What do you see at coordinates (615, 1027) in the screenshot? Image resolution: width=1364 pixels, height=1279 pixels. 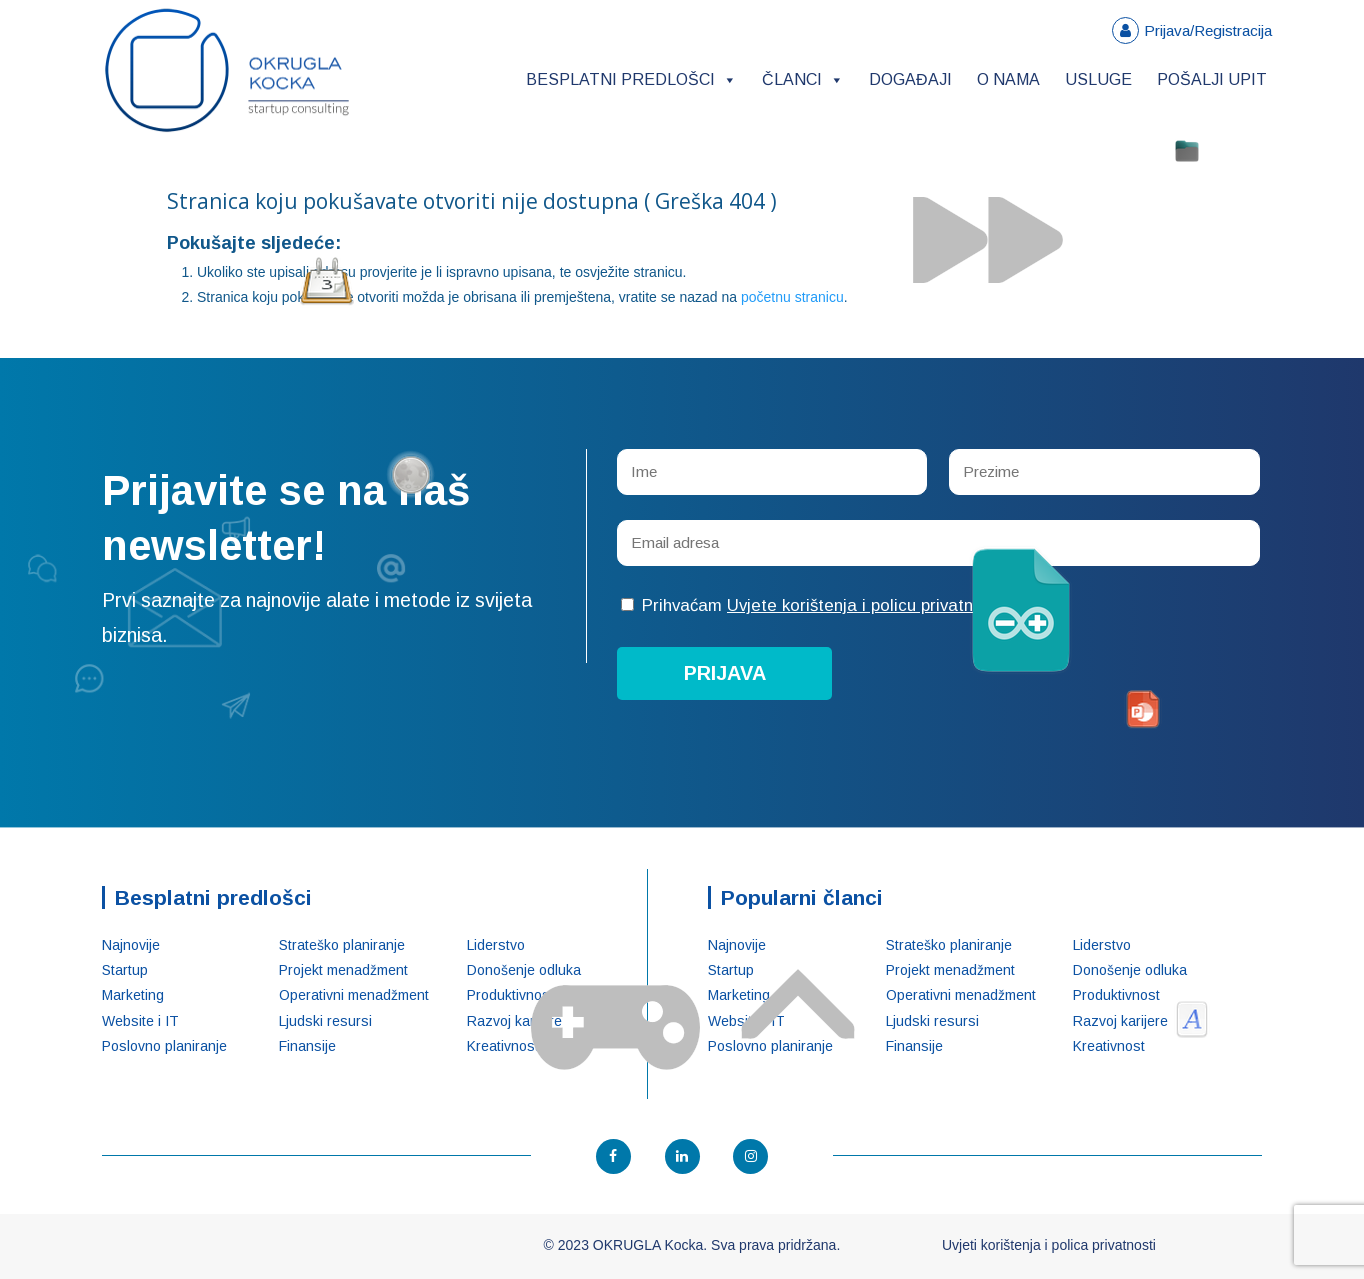 I see `game controller input device` at bounding box center [615, 1027].